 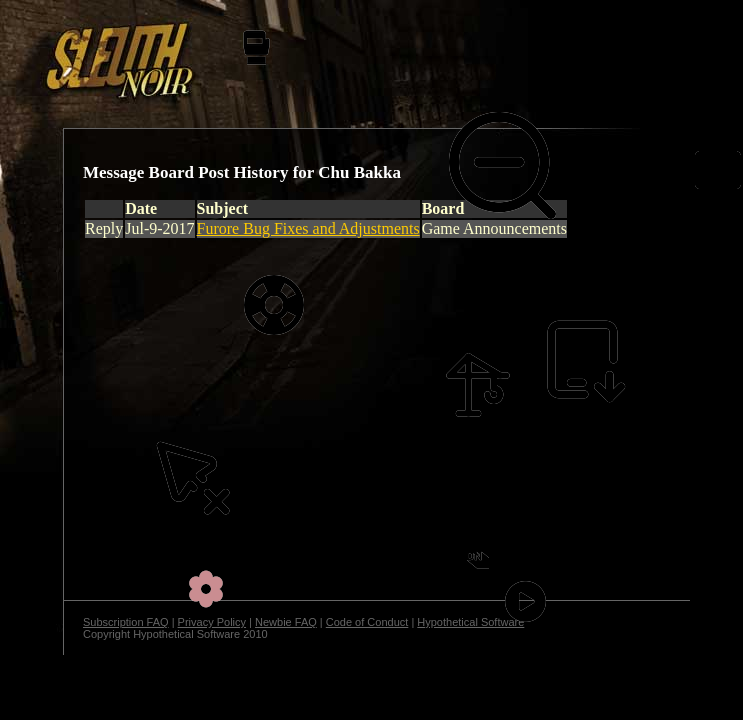 What do you see at coordinates (256, 47) in the screenshot?
I see `access MMA or boxing-related content` at bounding box center [256, 47].